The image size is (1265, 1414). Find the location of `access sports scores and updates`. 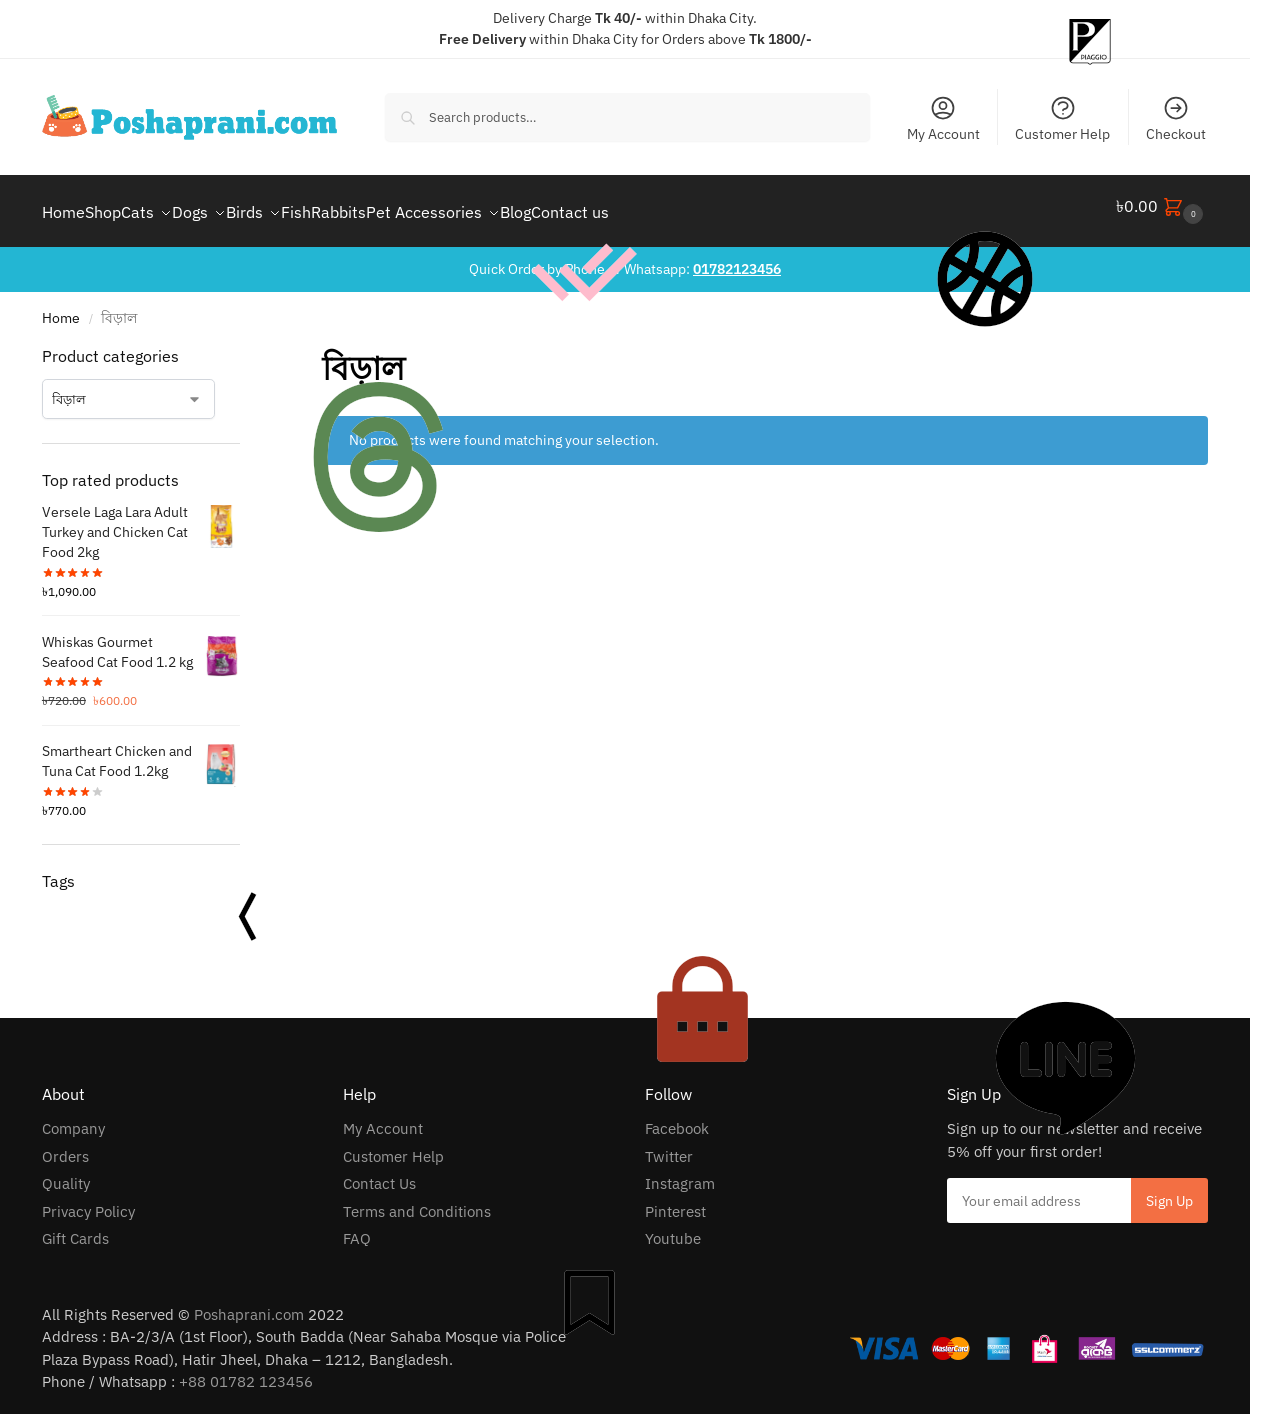

access sports scores and updates is located at coordinates (985, 279).